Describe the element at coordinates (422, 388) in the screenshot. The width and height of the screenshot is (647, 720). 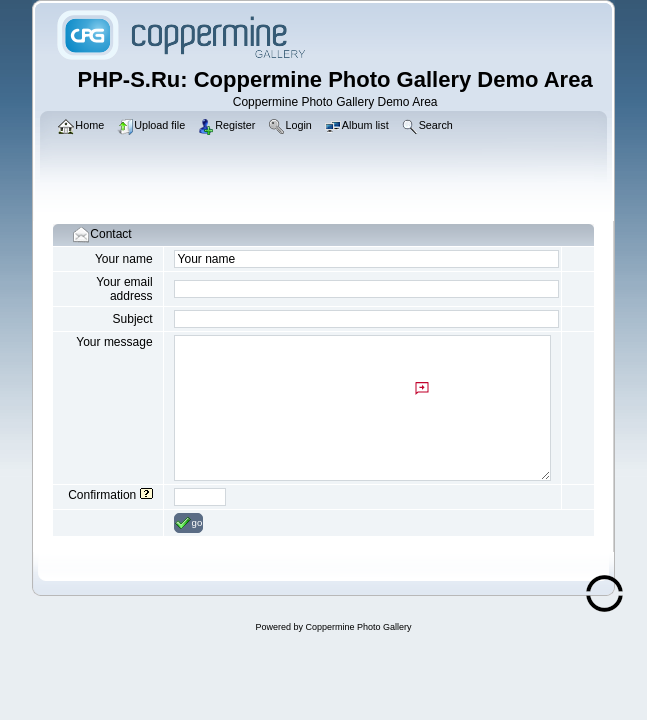
I see `forward a chat message` at that location.